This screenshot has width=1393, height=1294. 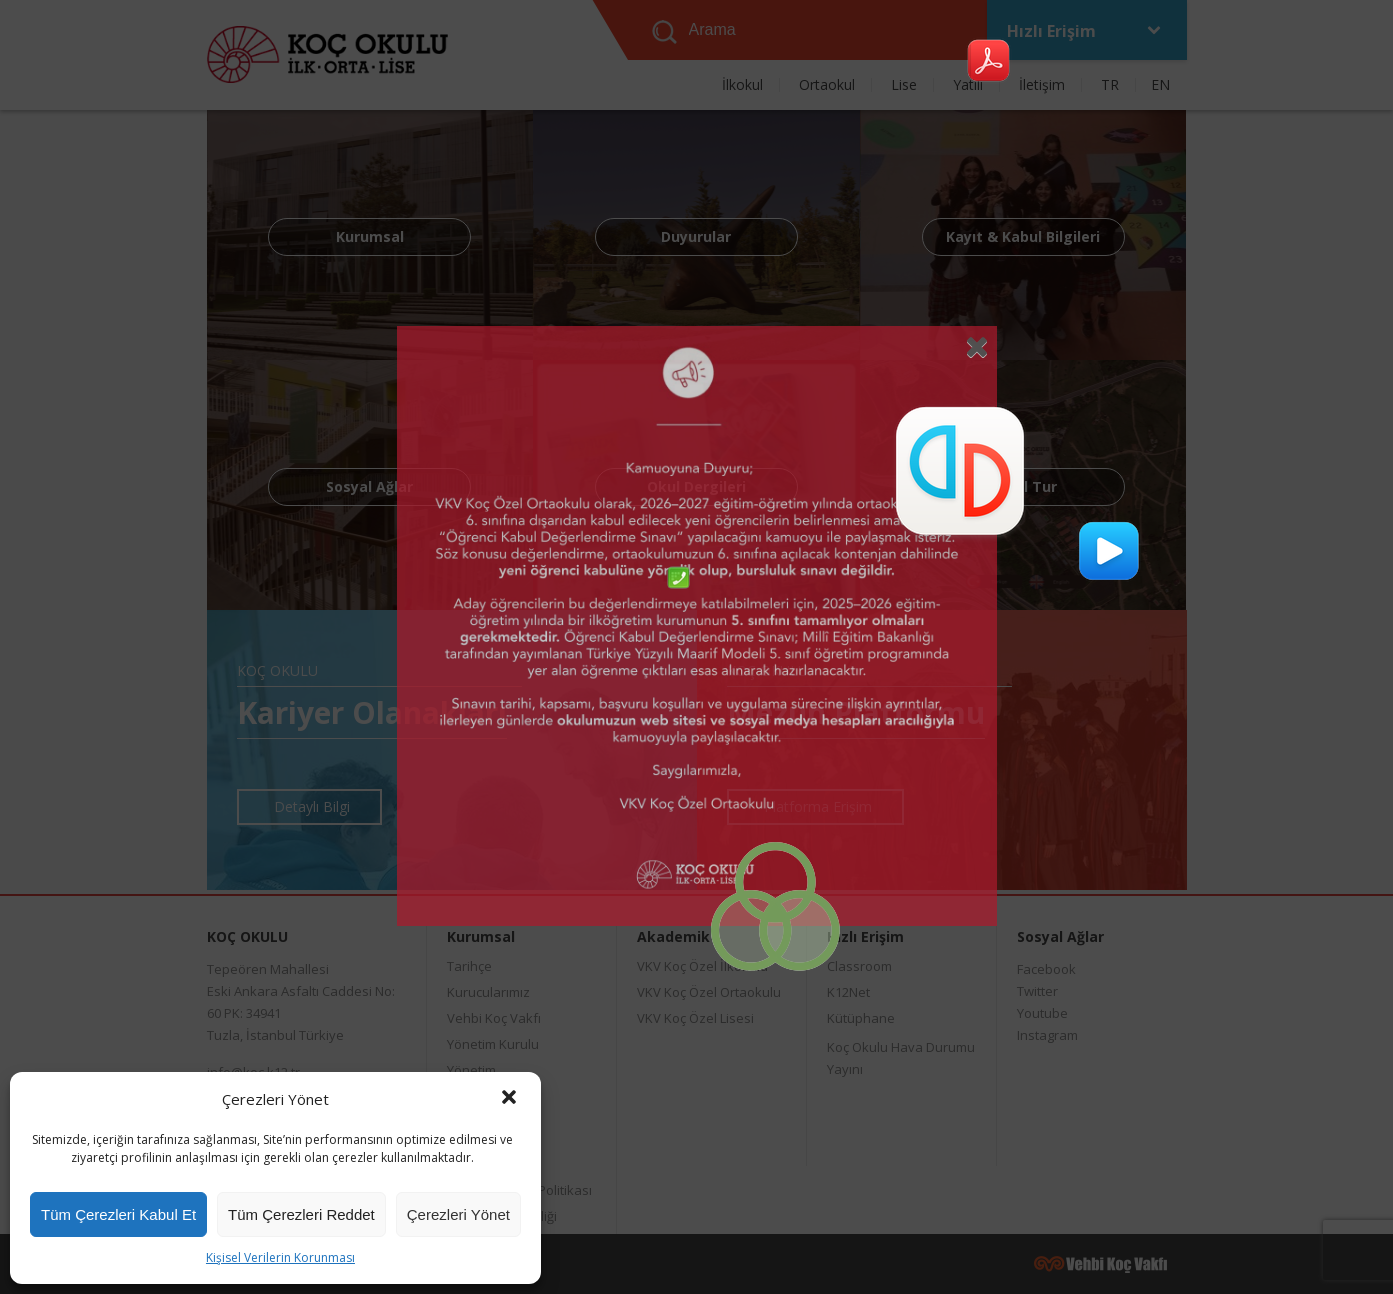 I want to click on access color and display preferences, so click(x=775, y=906).